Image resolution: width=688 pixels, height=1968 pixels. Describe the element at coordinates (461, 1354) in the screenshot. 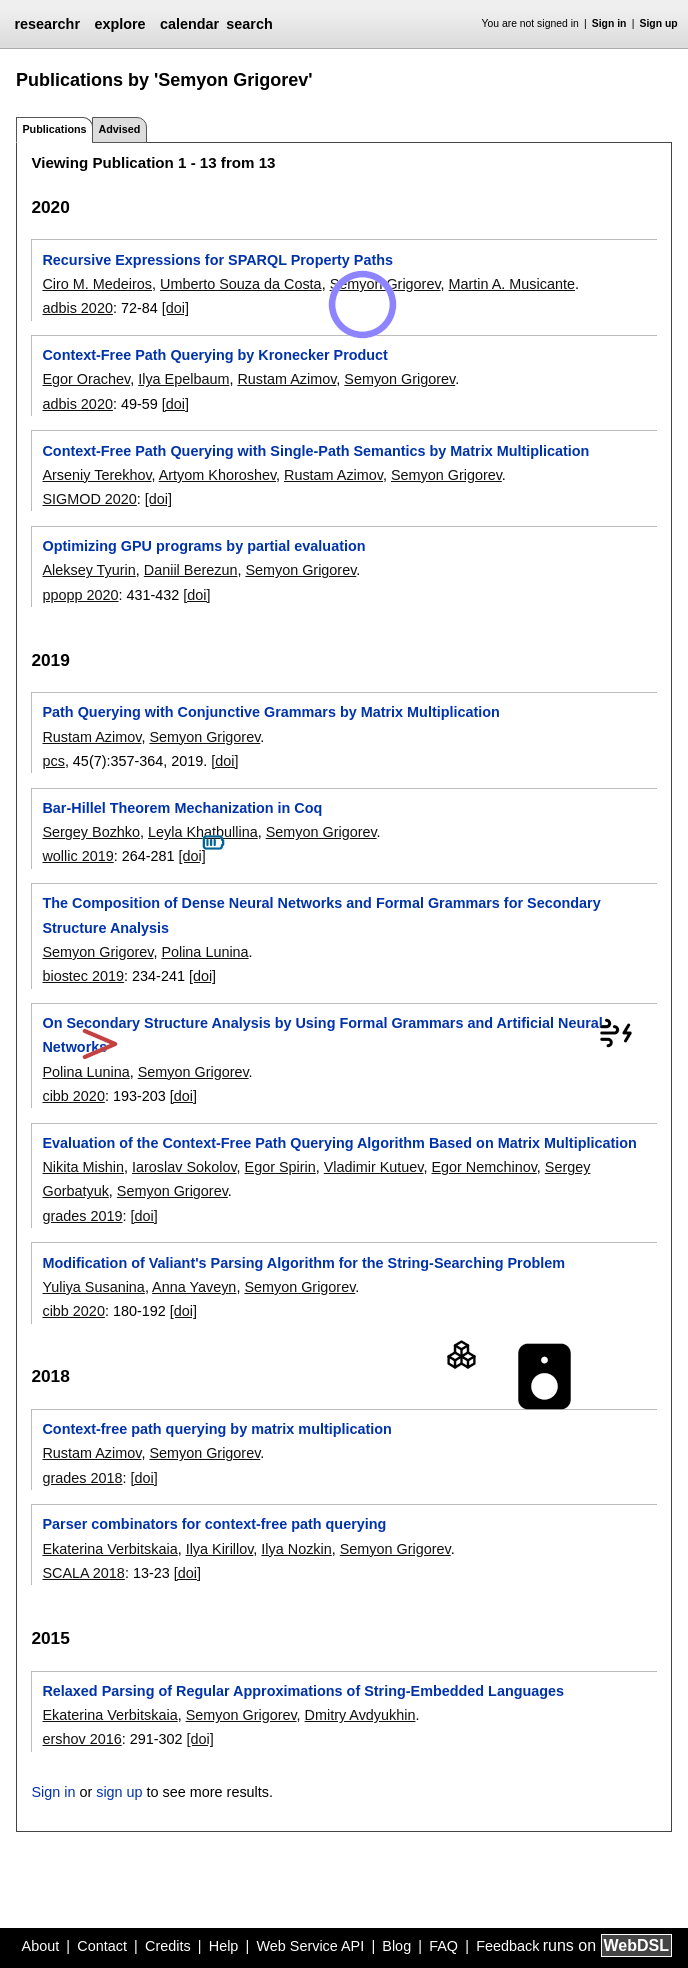

I see `view all packages or deliveries` at that location.